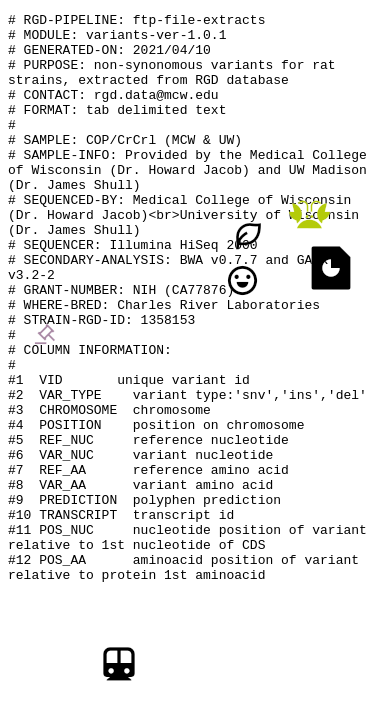  I want to click on indicates eco-friendly or sustainable option, so click(248, 235).